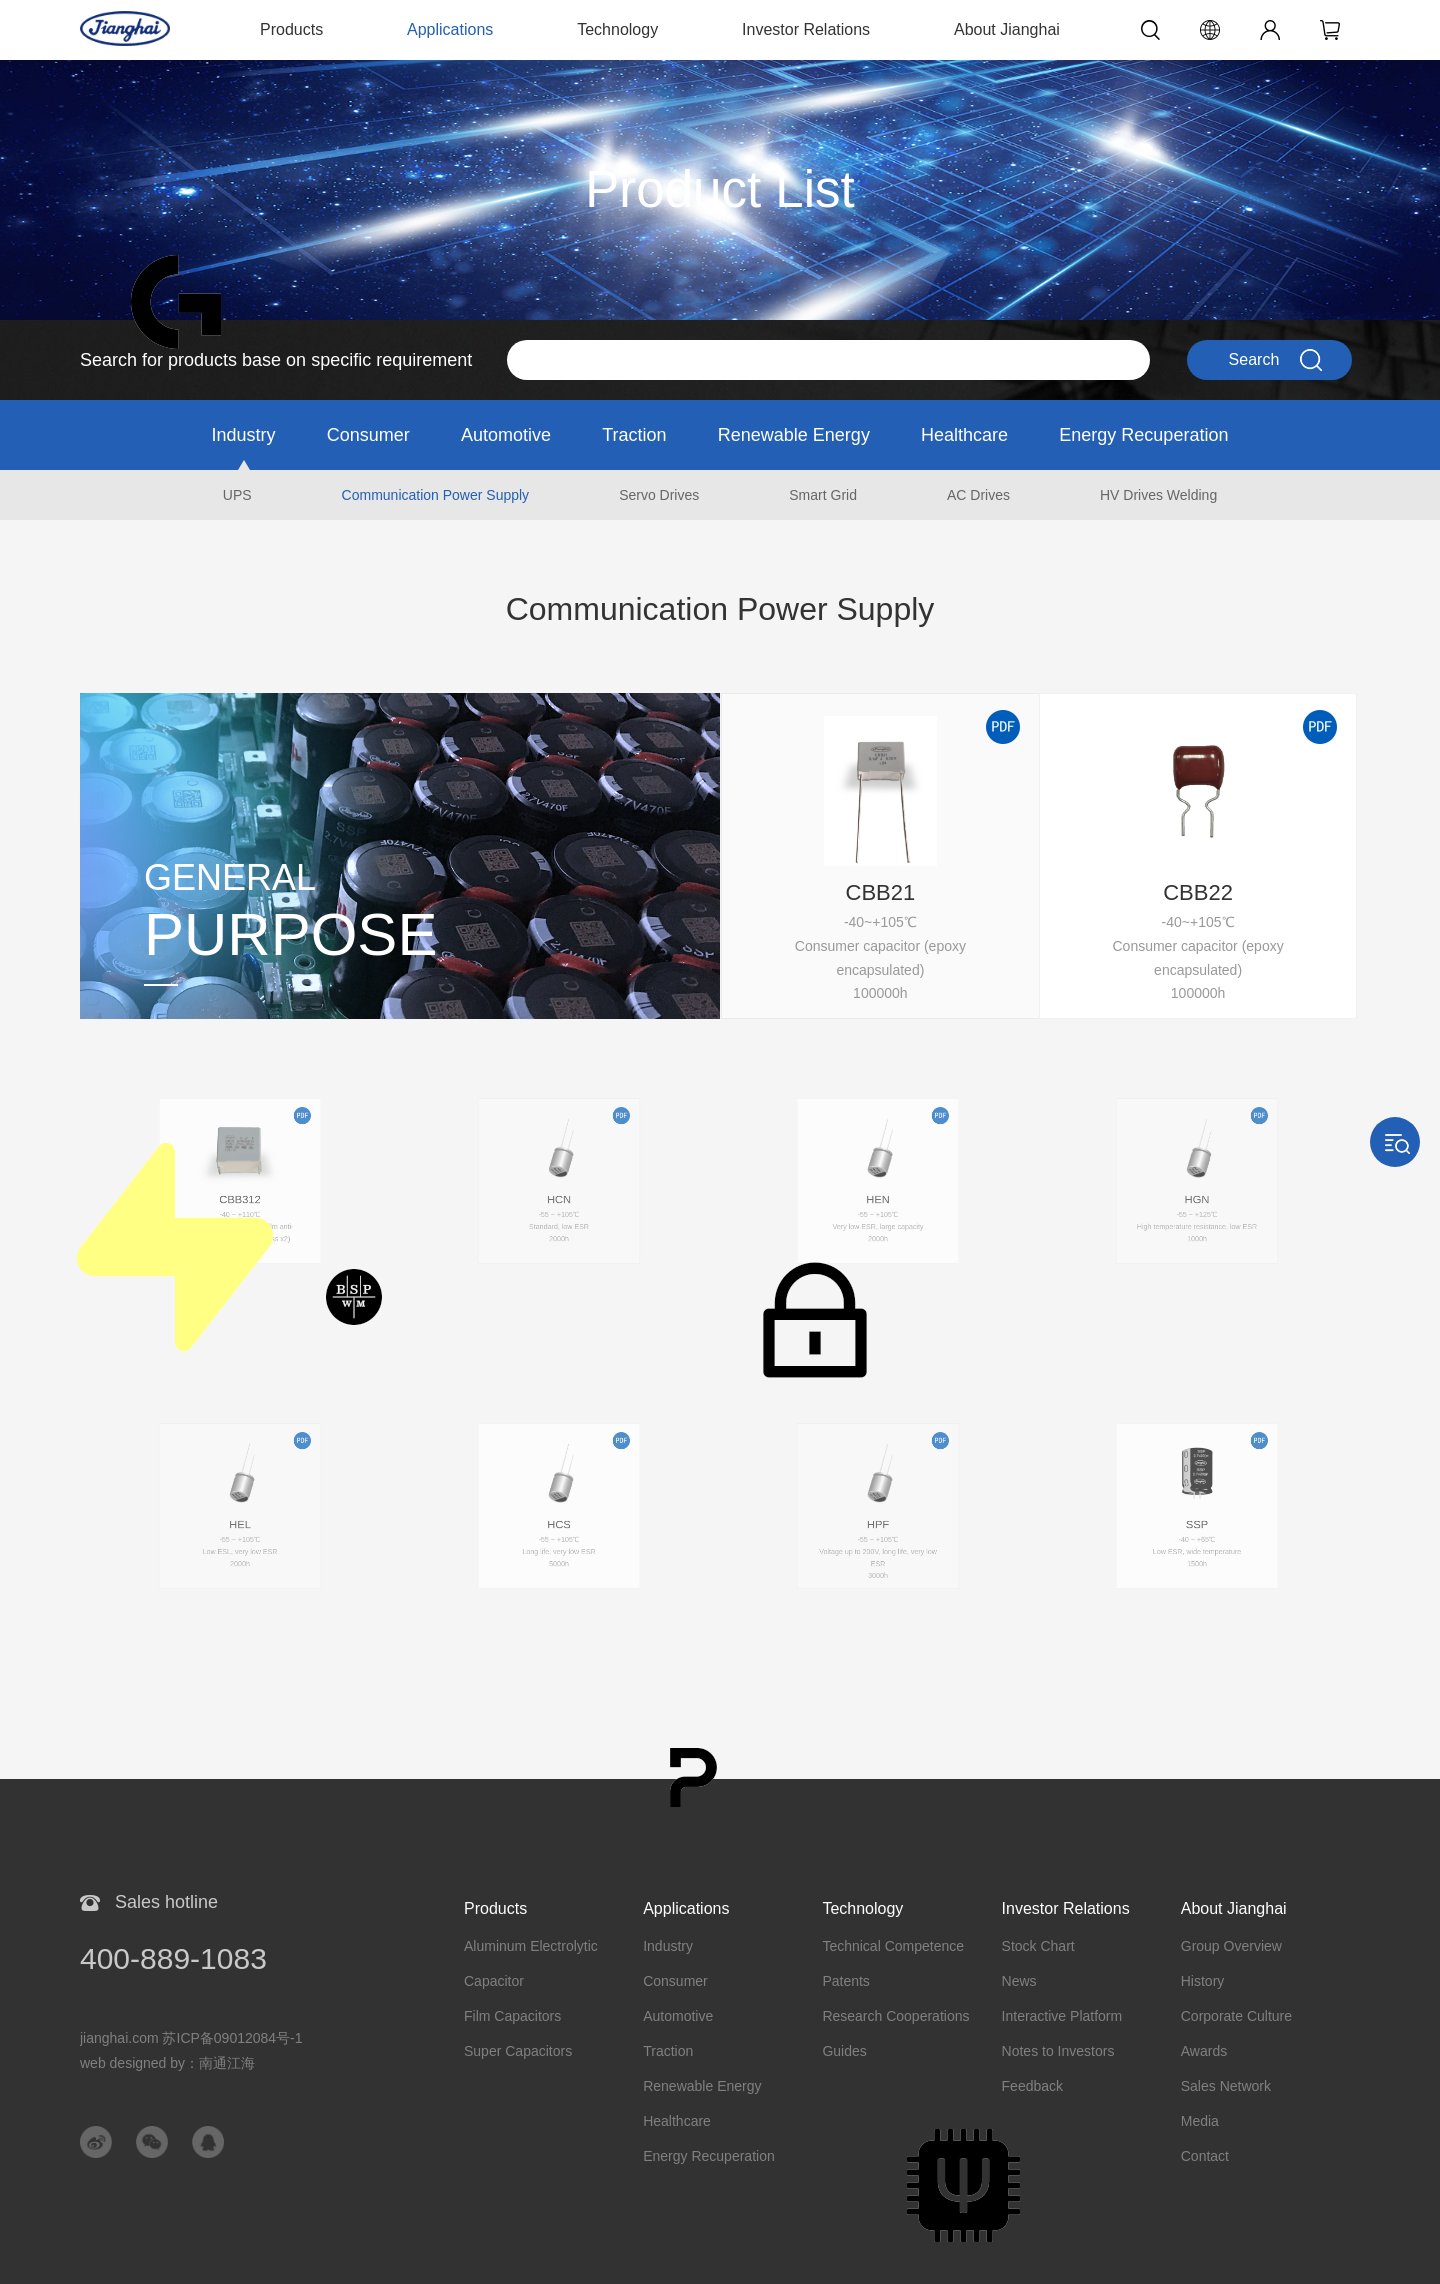 The image size is (1440, 2284). I want to click on supabase logo, so click(175, 1247).